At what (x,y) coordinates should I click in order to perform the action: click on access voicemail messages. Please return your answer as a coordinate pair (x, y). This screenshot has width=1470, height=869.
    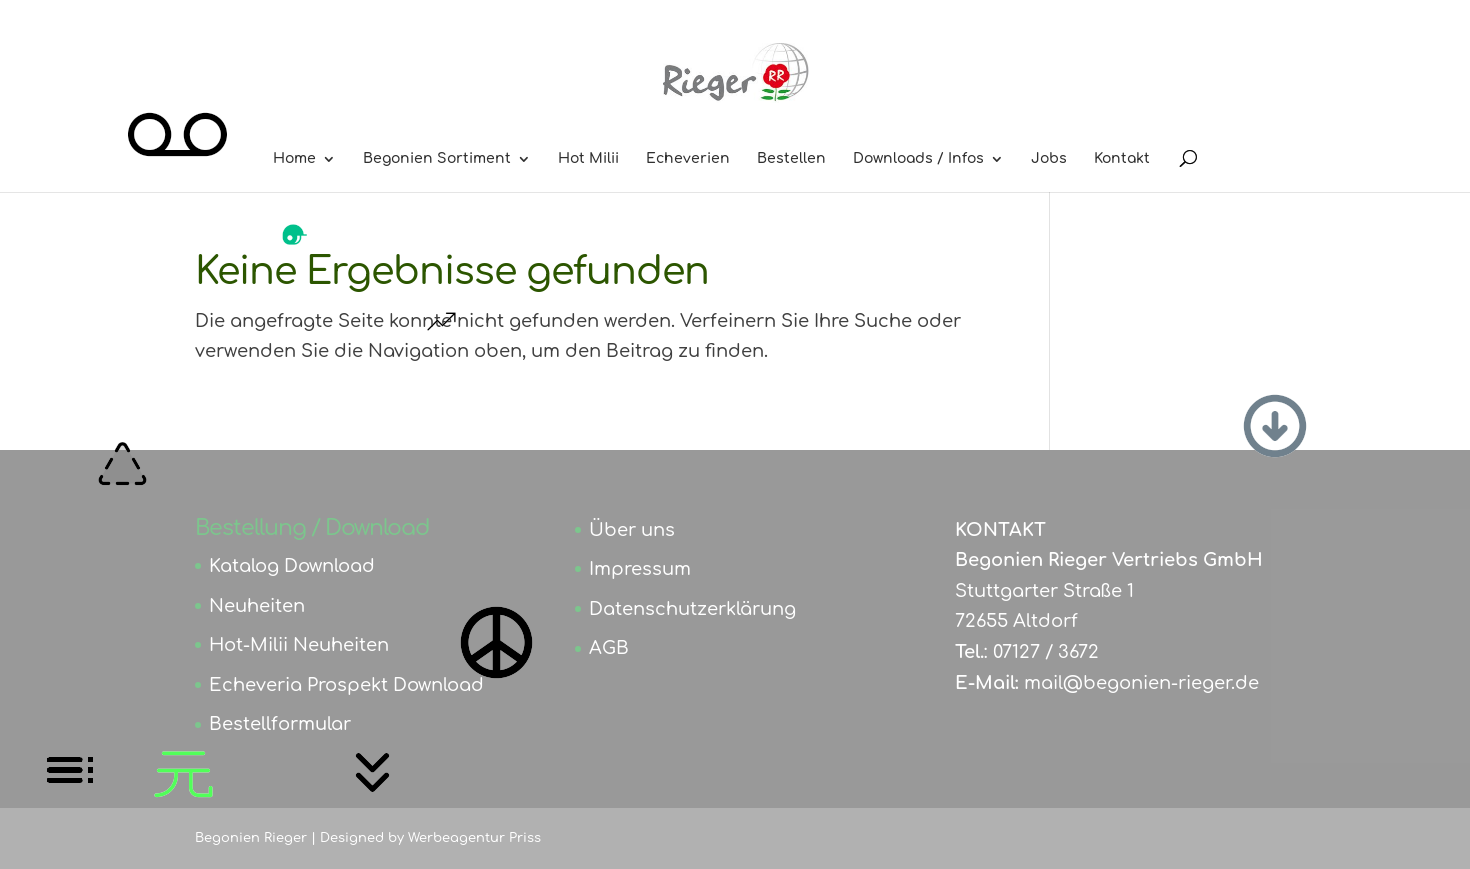
    Looking at the image, I should click on (177, 134).